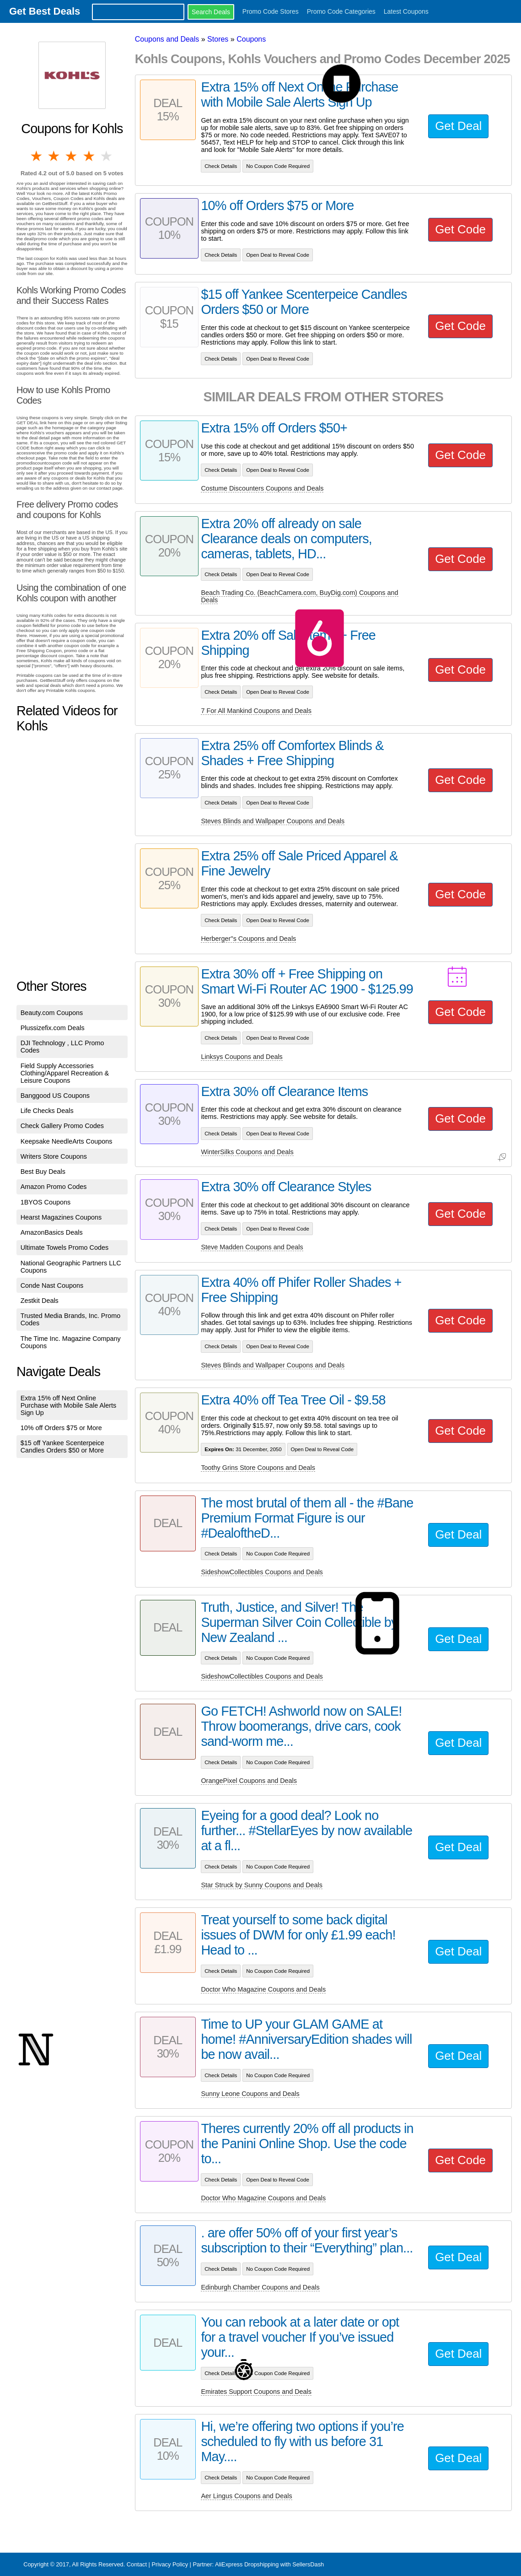 This screenshot has height=2576, width=521. What do you see at coordinates (319, 638) in the screenshot?
I see `indicates the number six in a sequence or list` at bounding box center [319, 638].